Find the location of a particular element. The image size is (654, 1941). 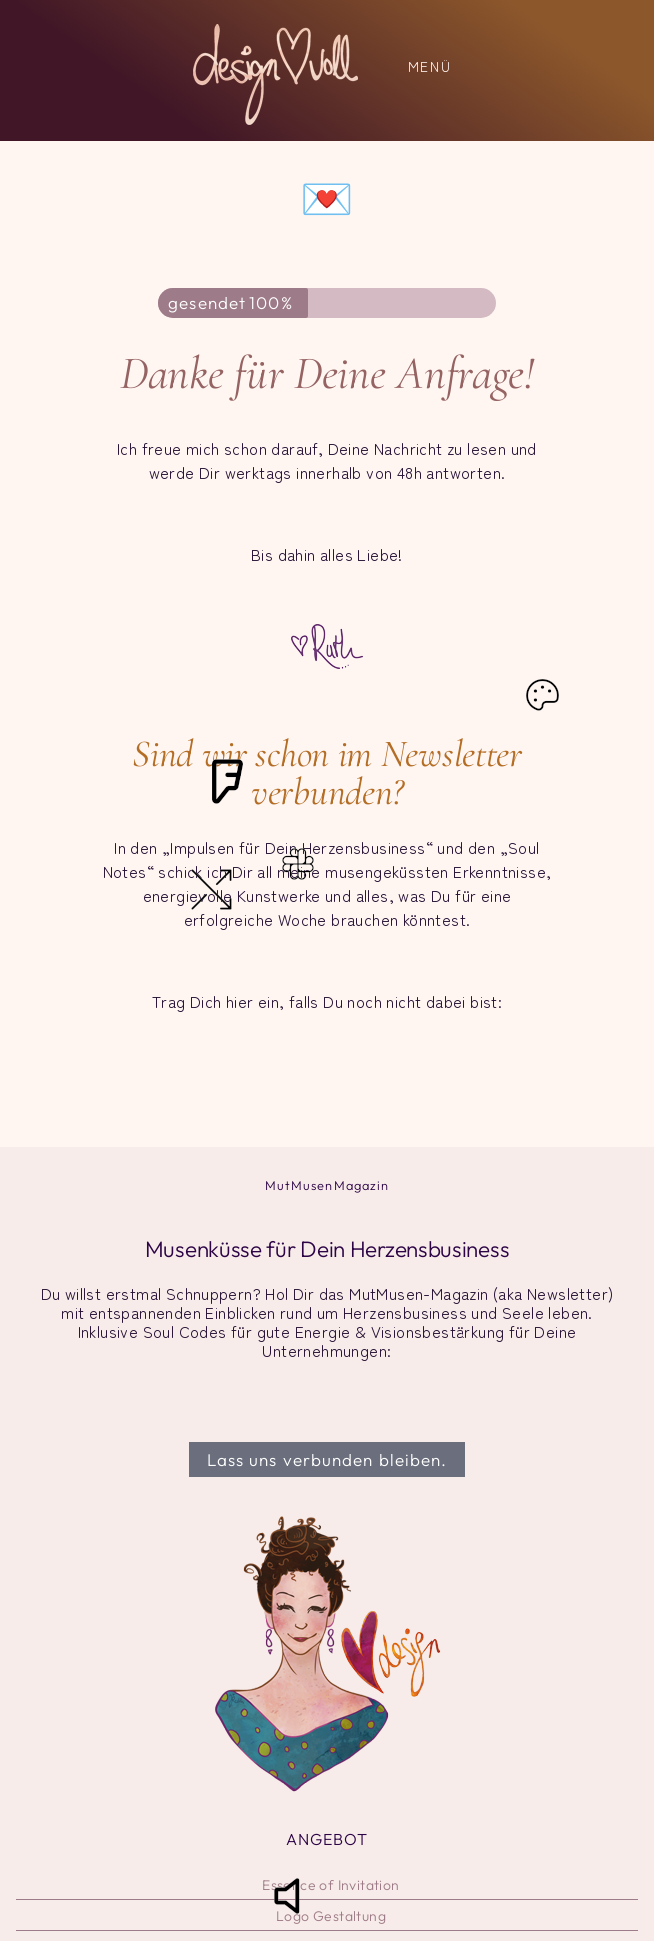

open Slack messaging app is located at coordinates (298, 864).